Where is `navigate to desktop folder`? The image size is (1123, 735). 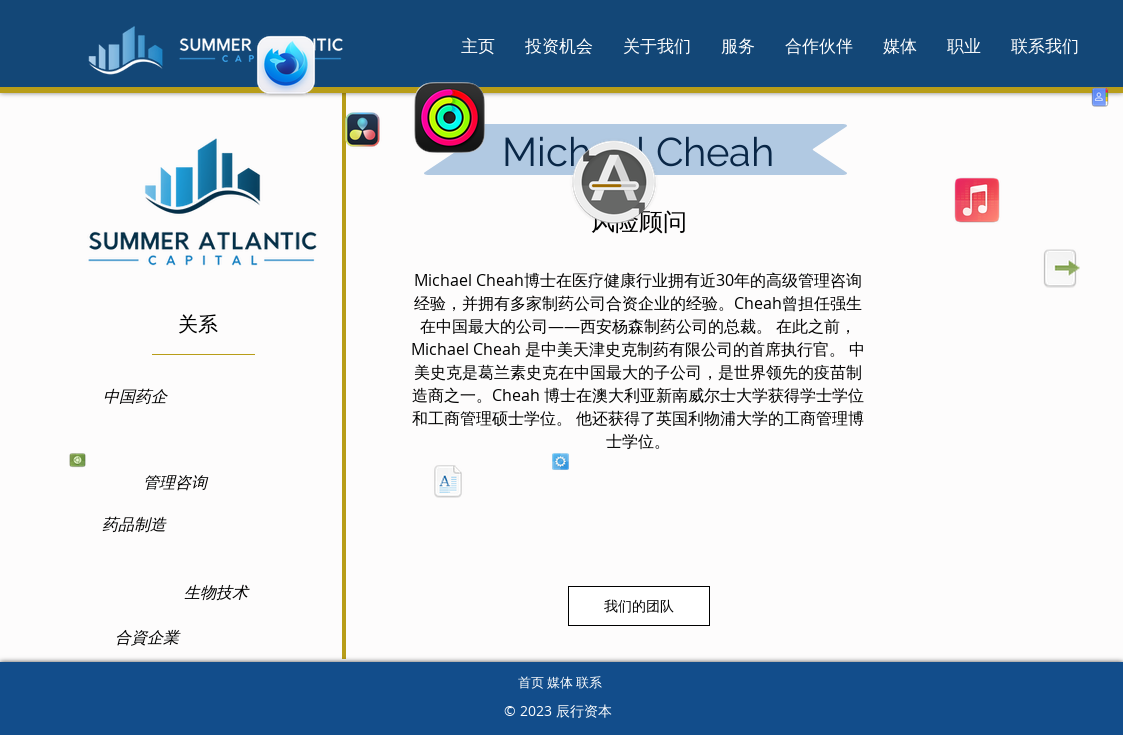
navigate to desktop folder is located at coordinates (77, 459).